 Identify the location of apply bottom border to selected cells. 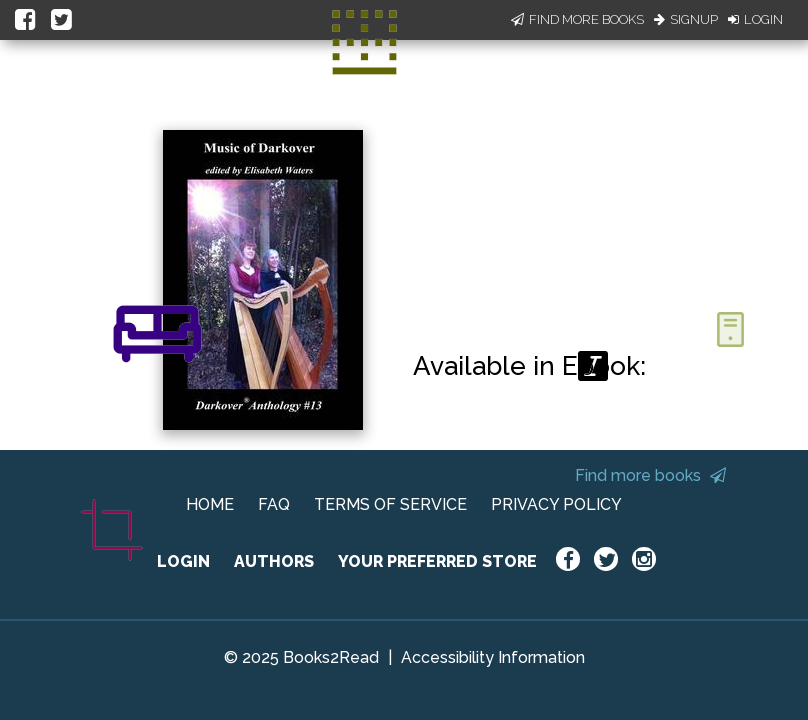
(364, 42).